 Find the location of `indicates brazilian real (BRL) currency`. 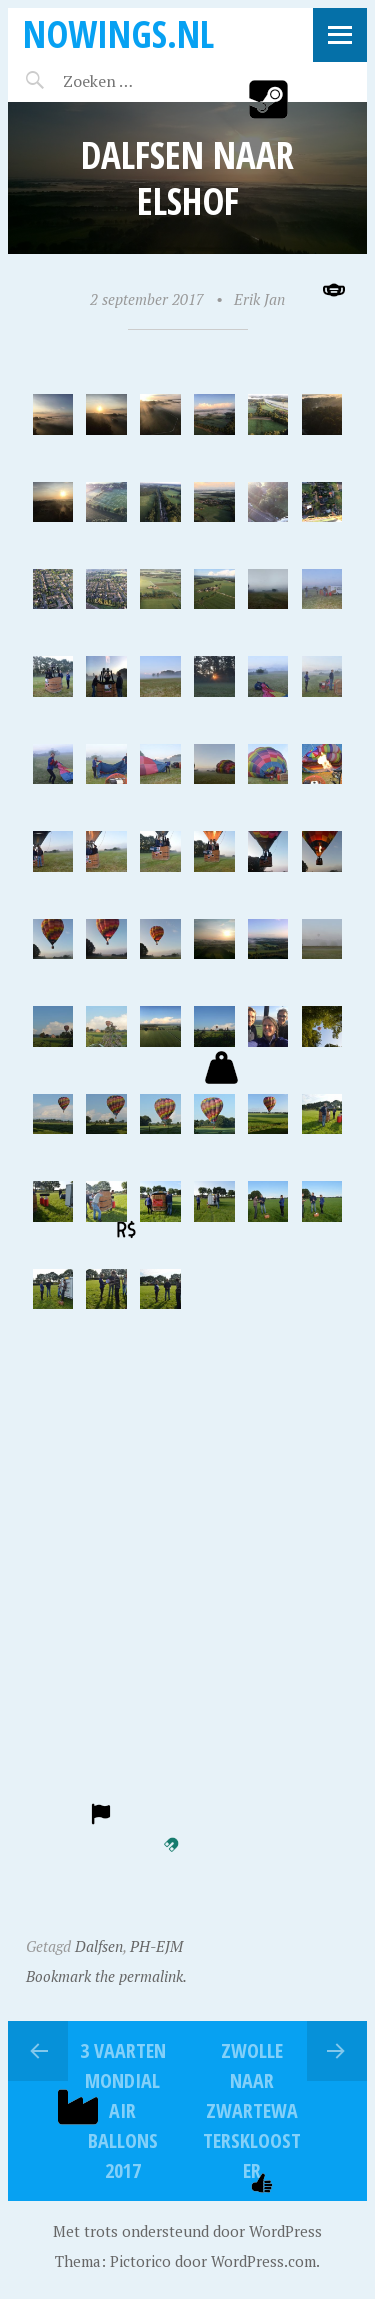

indicates brazilian real (BRL) currency is located at coordinates (126, 1229).